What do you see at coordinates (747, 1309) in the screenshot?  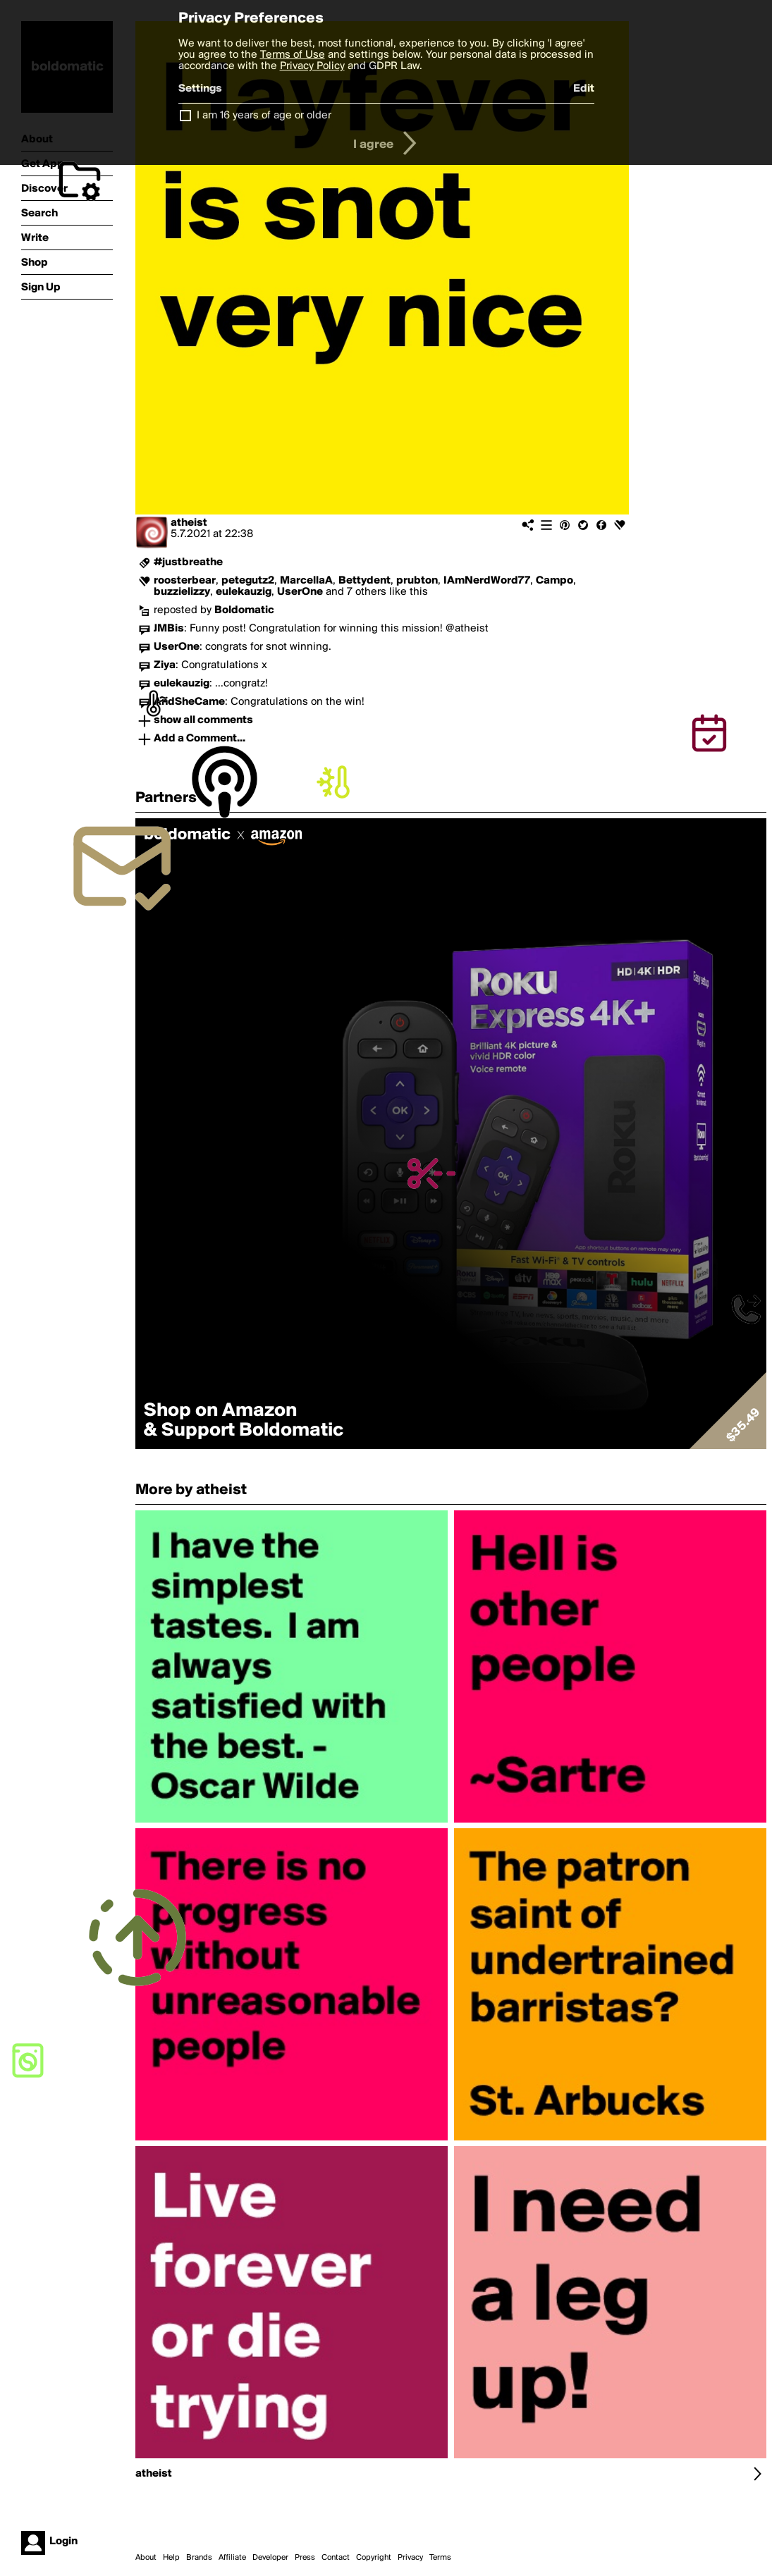 I see `transfer an active call` at bounding box center [747, 1309].